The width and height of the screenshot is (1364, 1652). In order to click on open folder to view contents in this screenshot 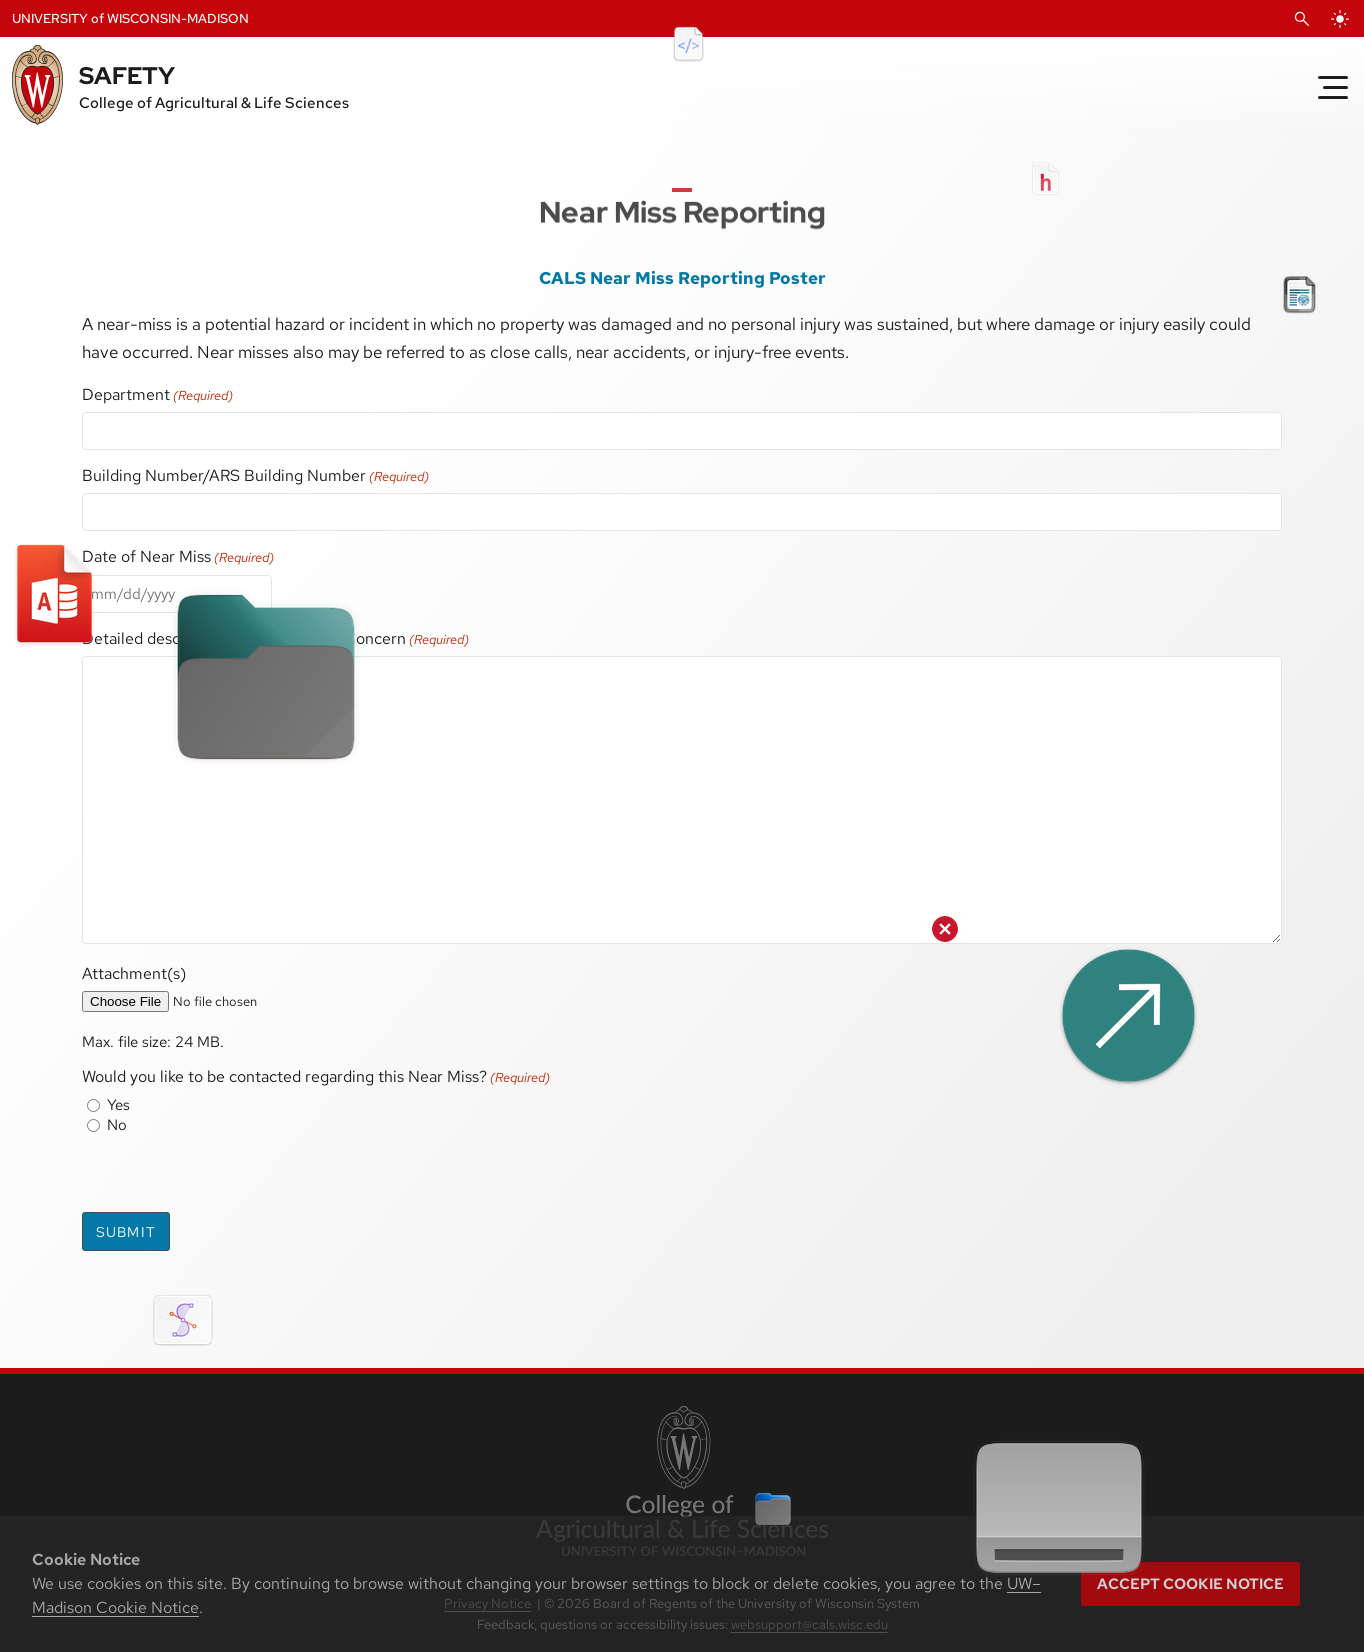, I will do `click(773, 1509)`.